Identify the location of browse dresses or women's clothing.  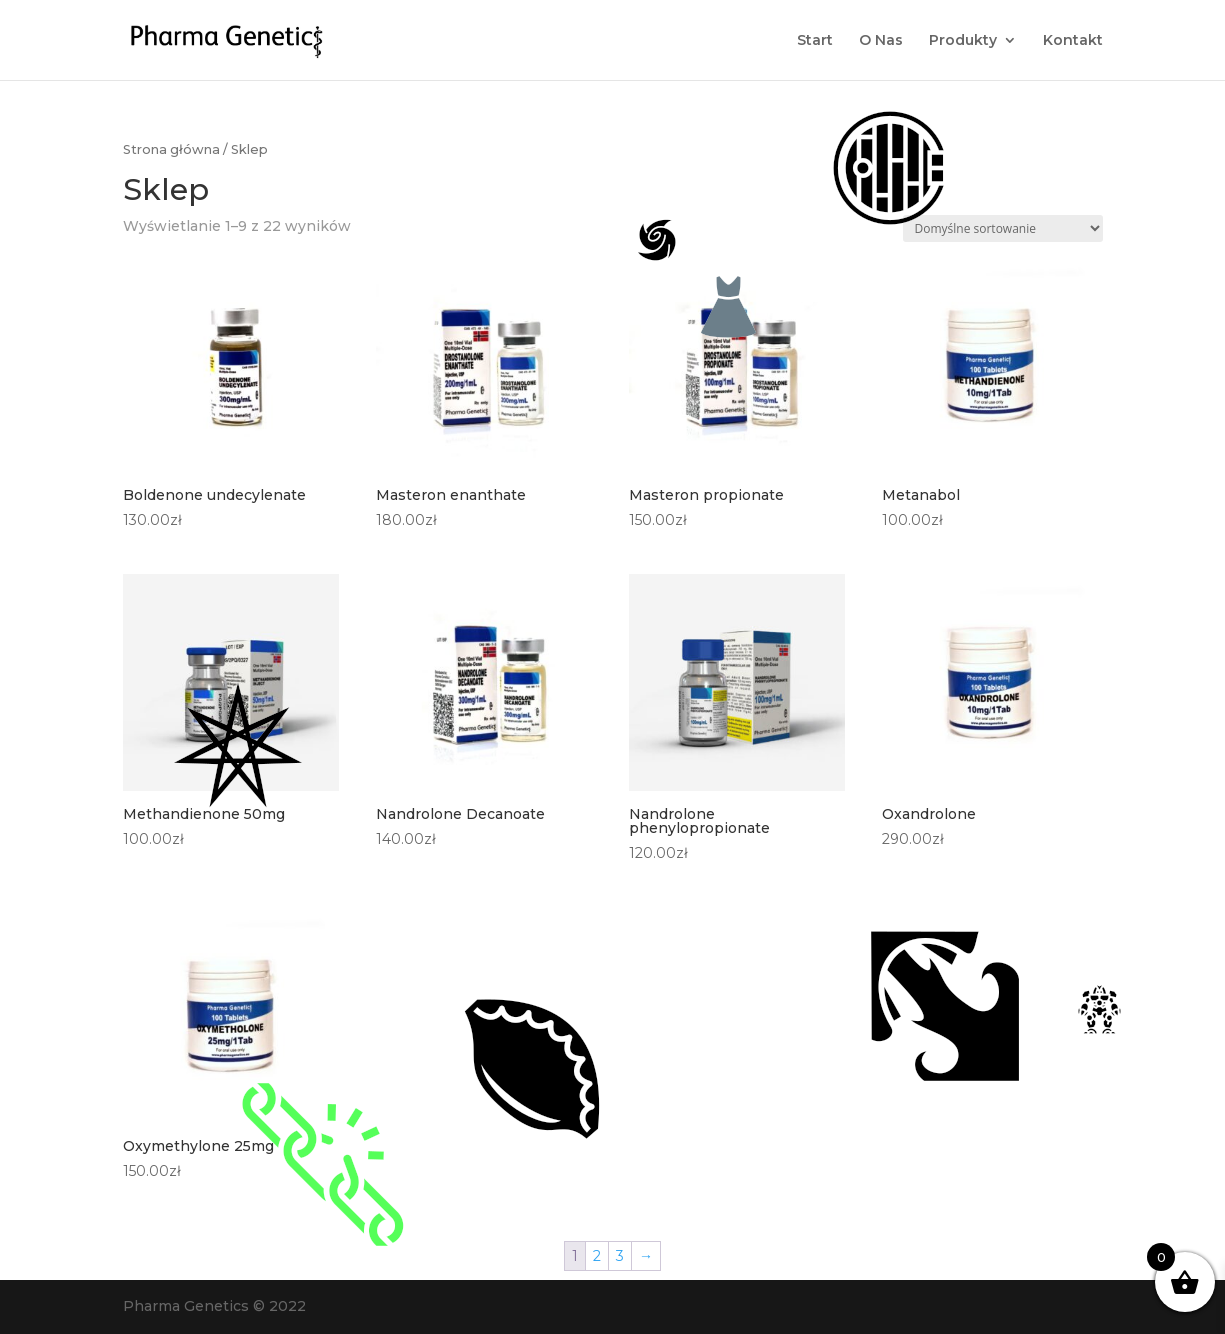
(728, 305).